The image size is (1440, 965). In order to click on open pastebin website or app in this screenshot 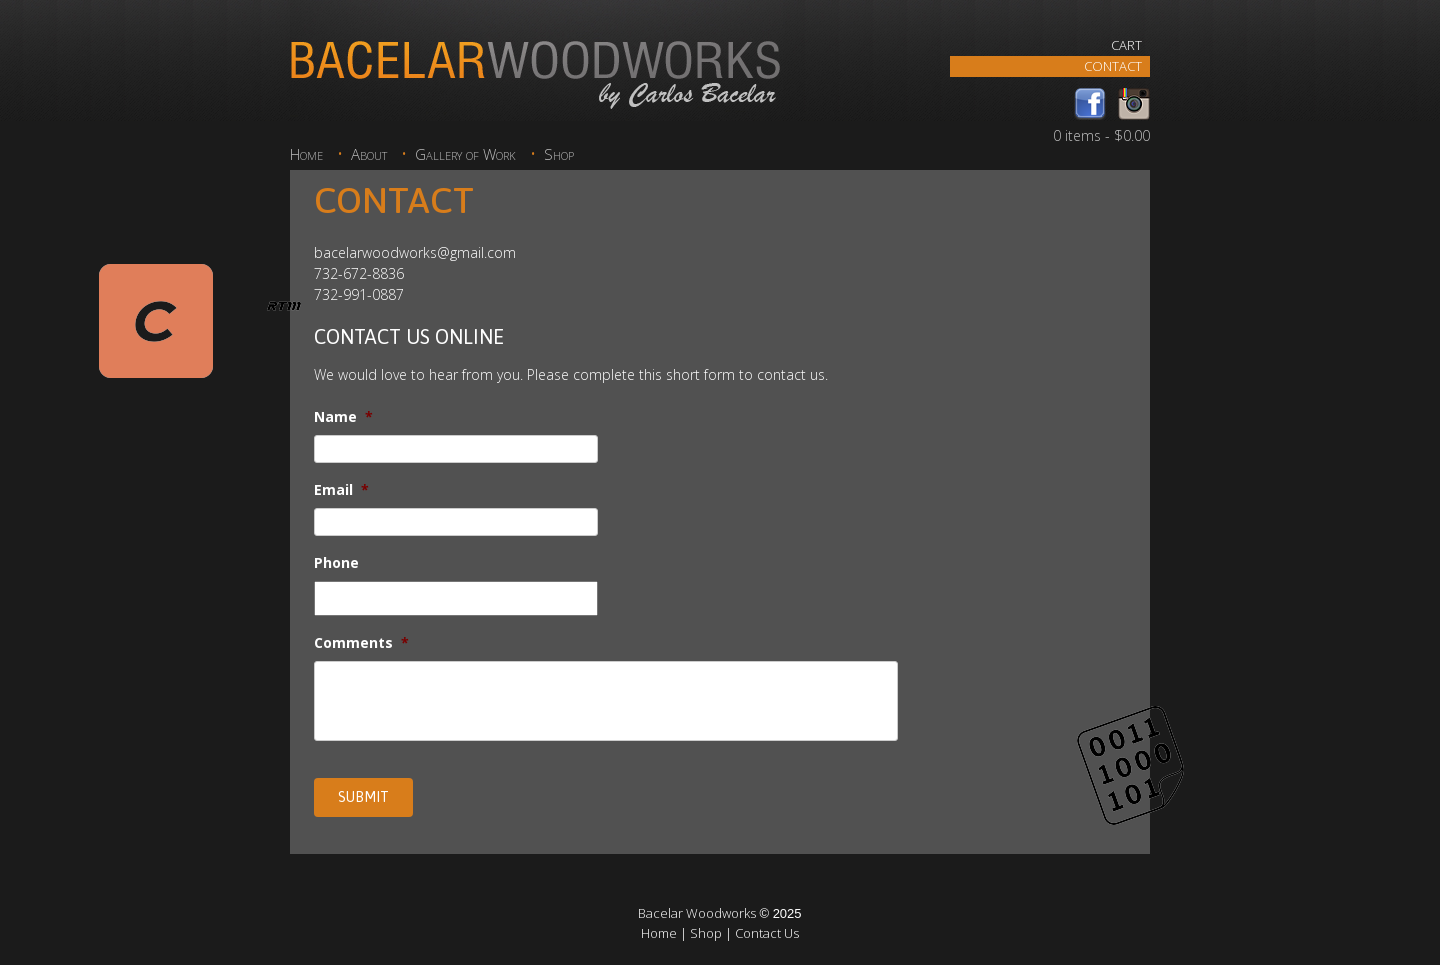, I will do `click(1130, 765)`.